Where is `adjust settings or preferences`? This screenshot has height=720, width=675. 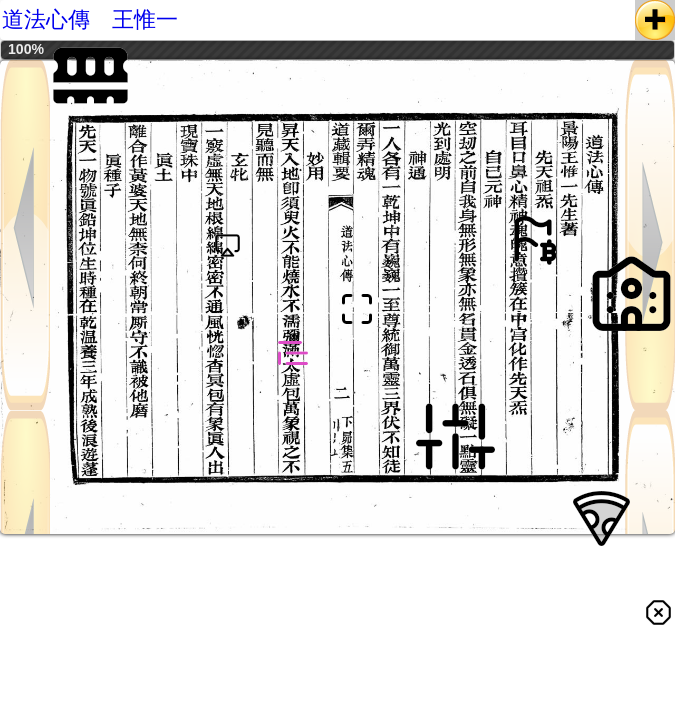 adjust settings or preferences is located at coordinates (455, 436).